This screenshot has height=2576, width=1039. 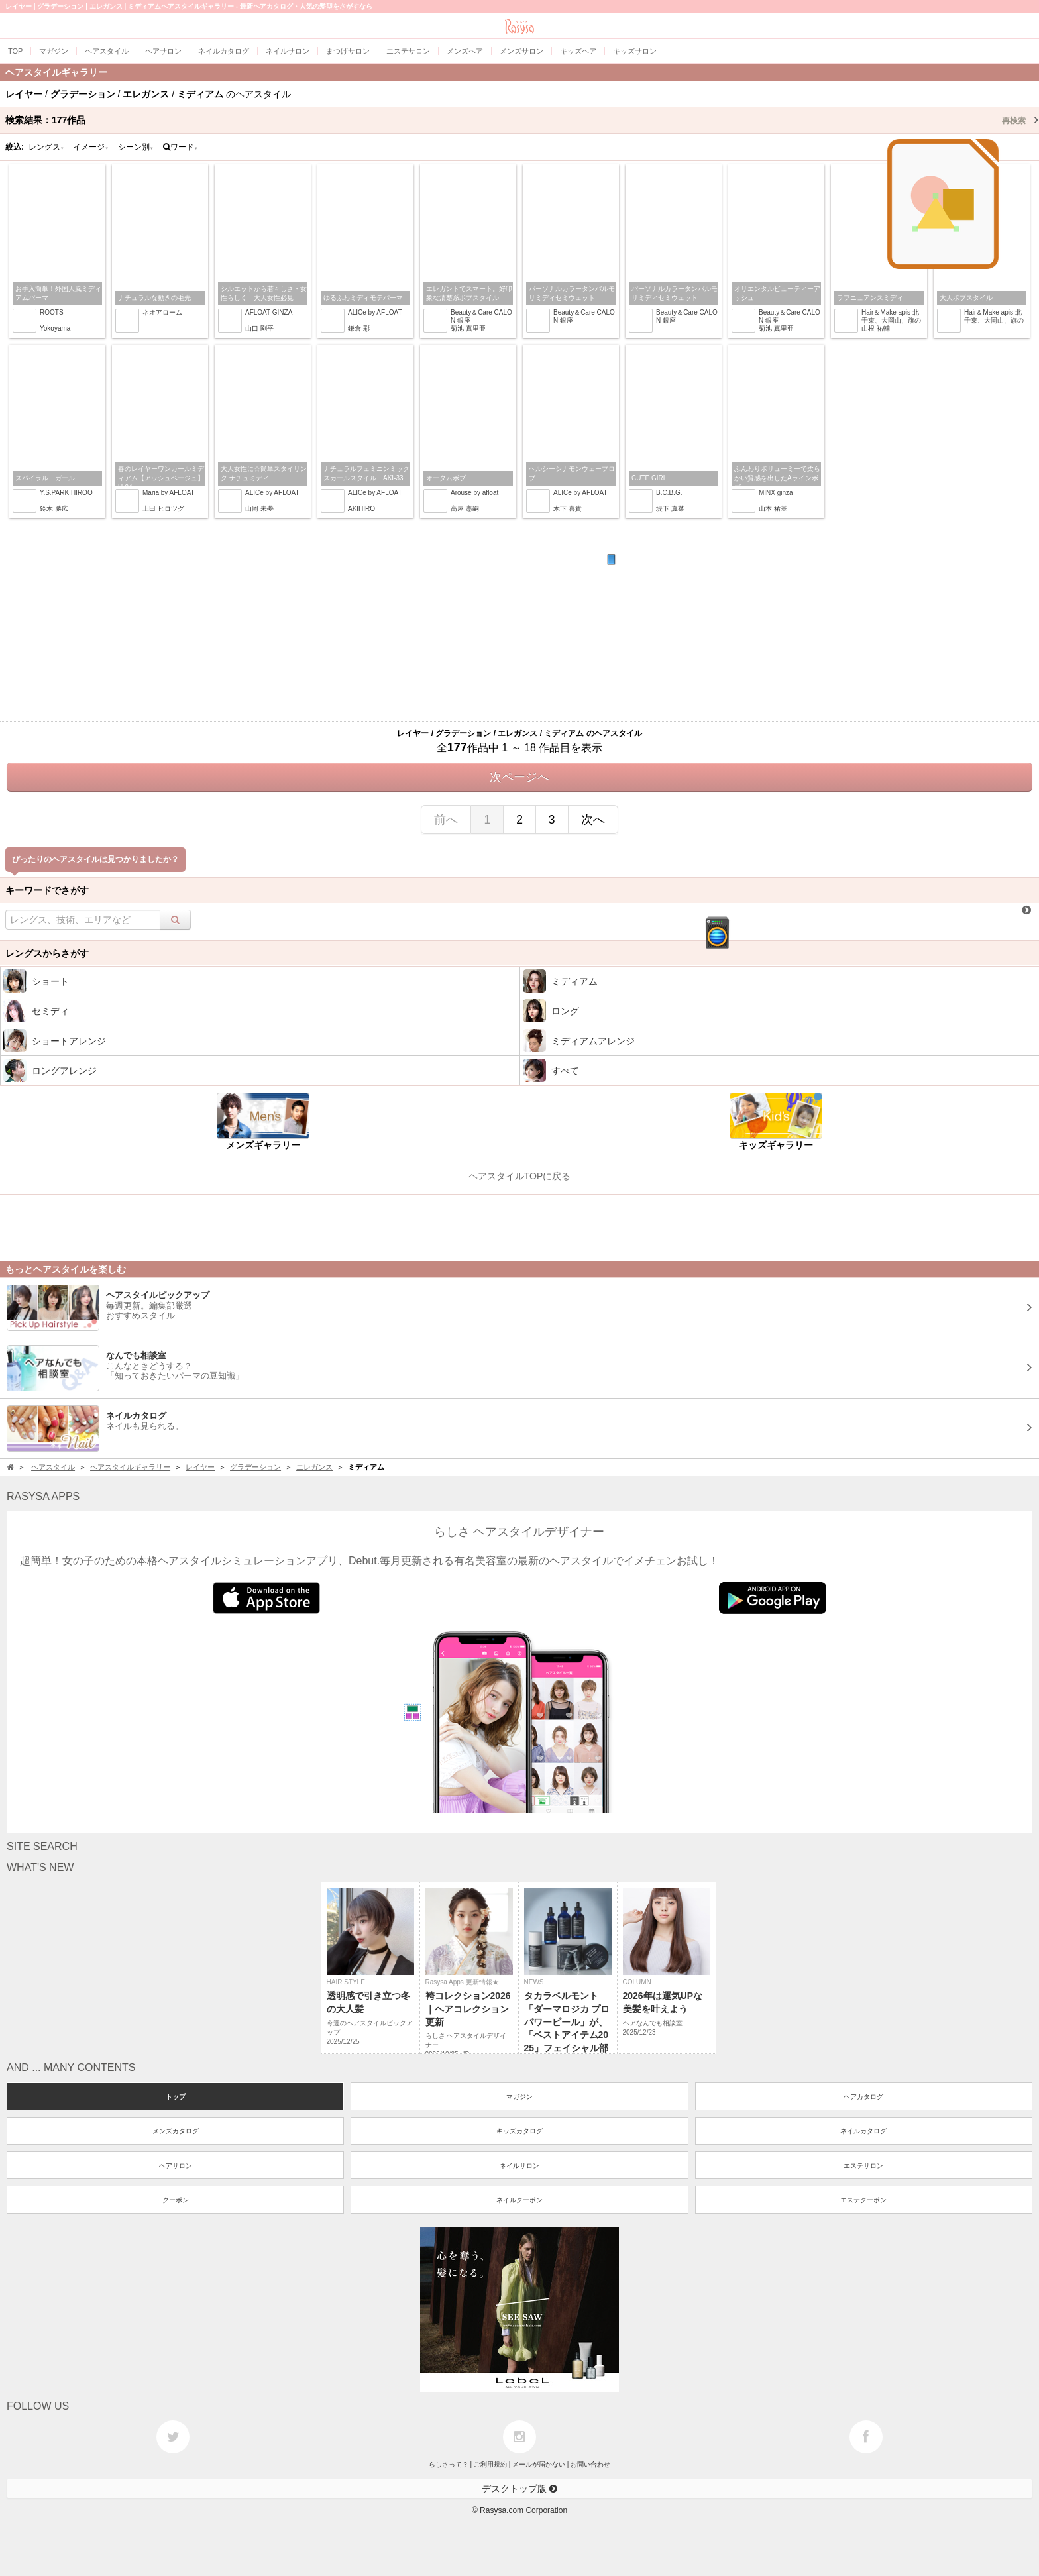 What do you see at coordinates (611, 559) in the screenshot?
I see `iPad Air device icon` at bounding box center [611, 559].